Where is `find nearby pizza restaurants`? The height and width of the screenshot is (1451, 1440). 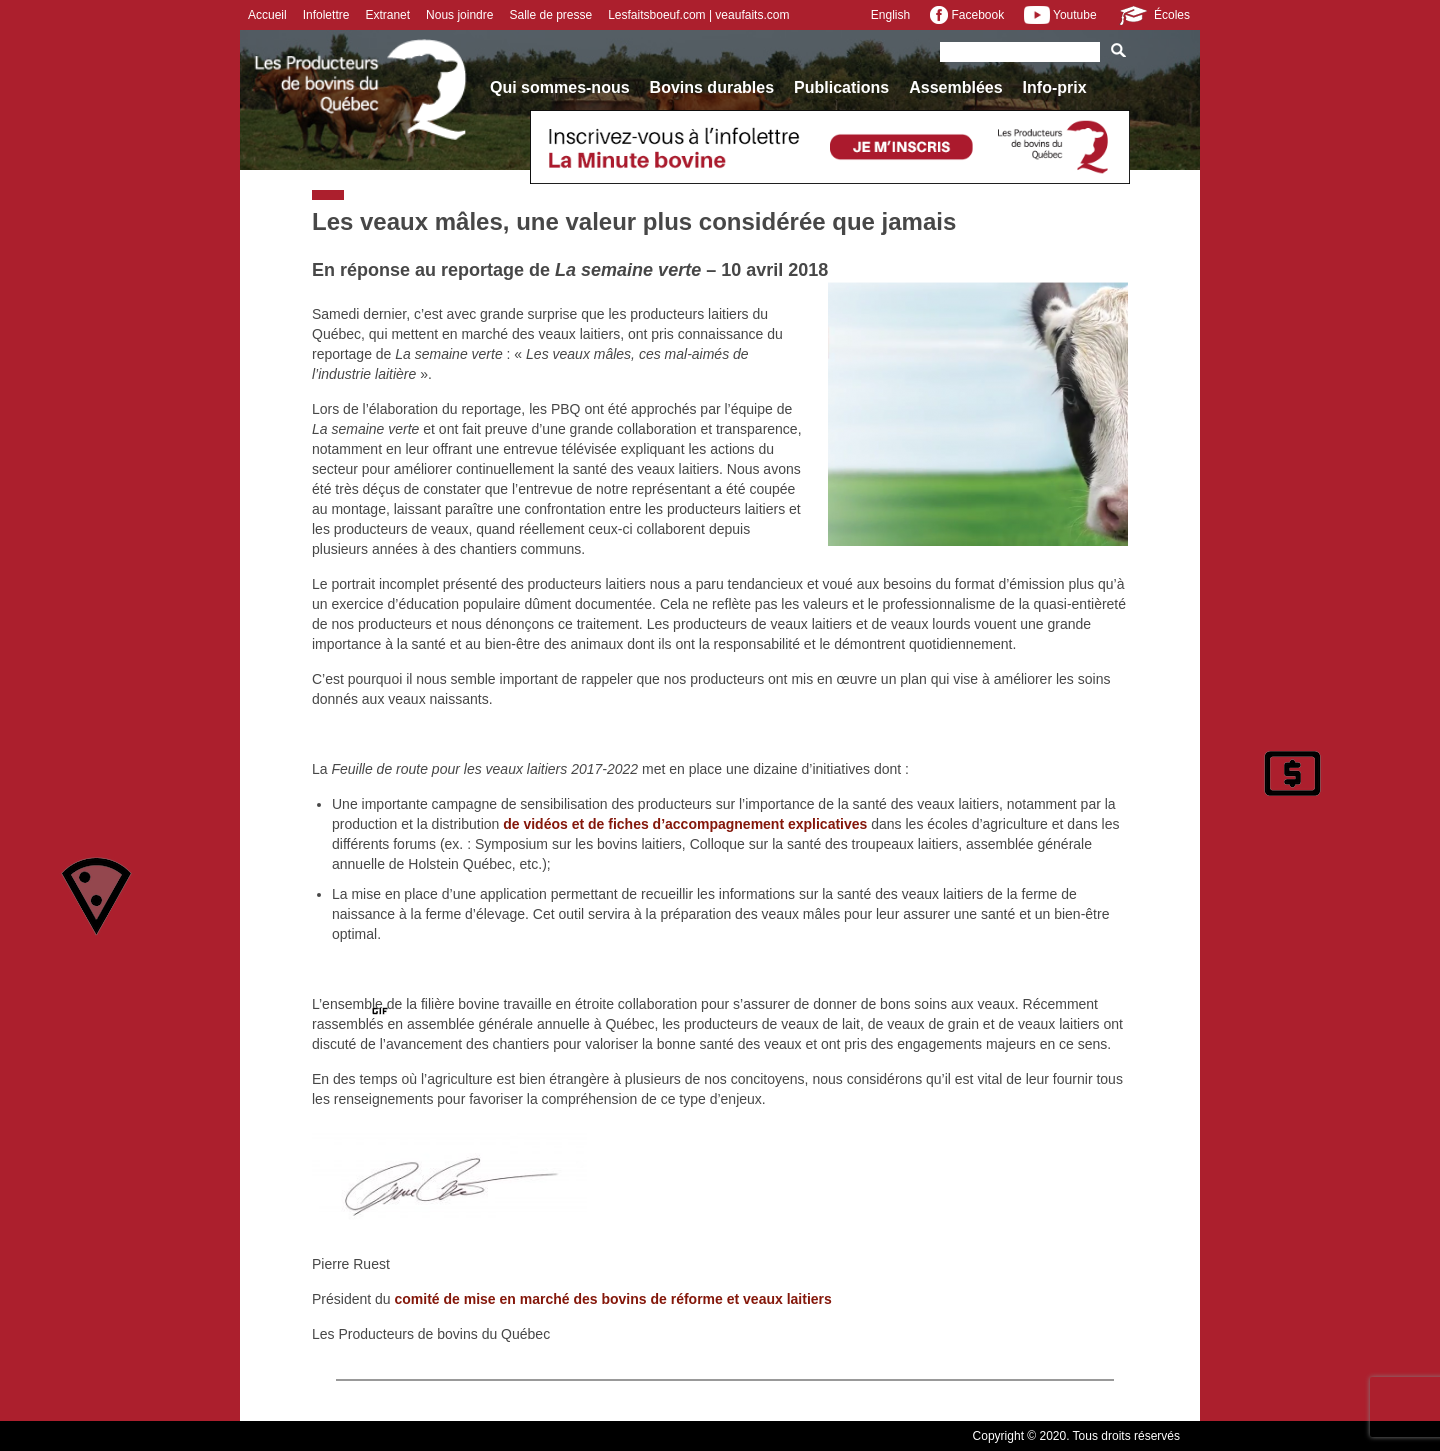
find nearby pizza restaurants is located at coordinates (96, 896).